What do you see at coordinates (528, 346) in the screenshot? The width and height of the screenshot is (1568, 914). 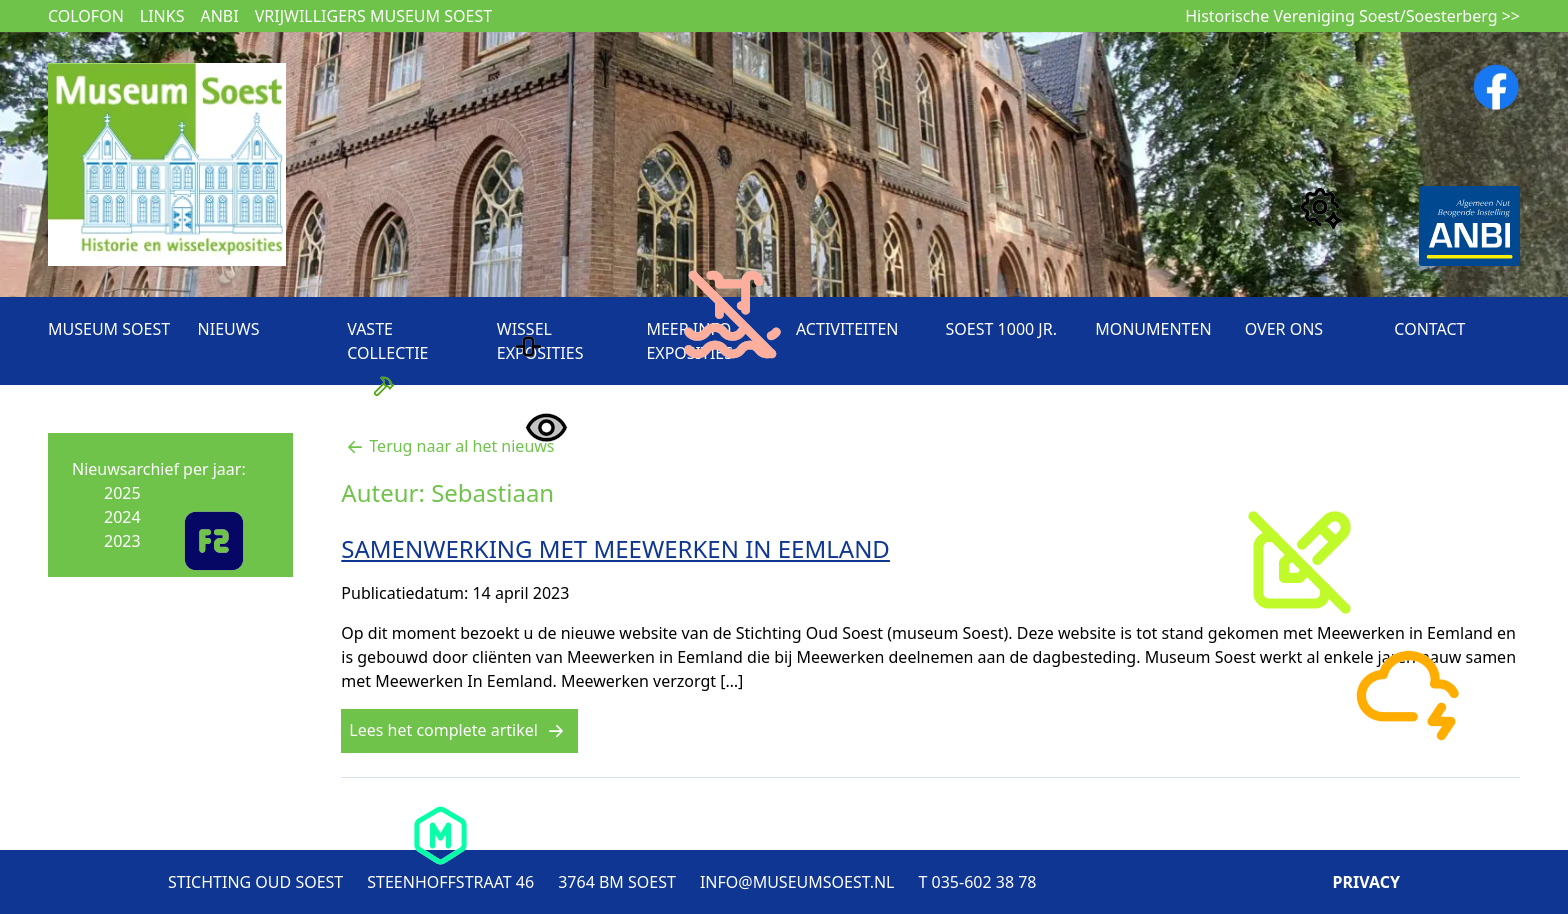 I see `align selected element to vertical center` at bounding box center [528, 346].